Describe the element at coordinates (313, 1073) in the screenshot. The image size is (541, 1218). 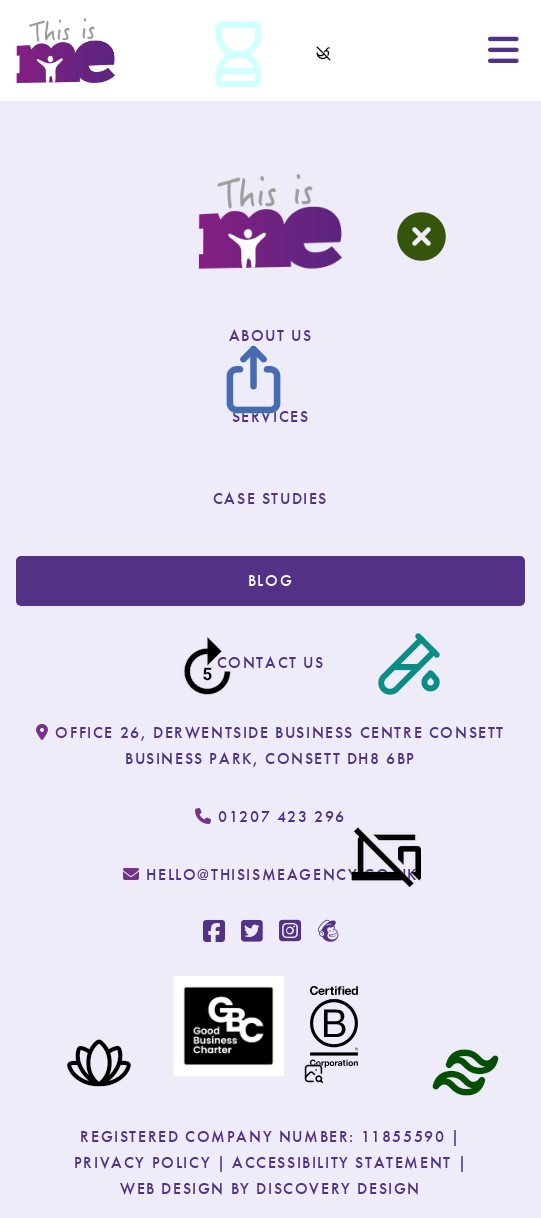
I see `search through your photo library` at that location.